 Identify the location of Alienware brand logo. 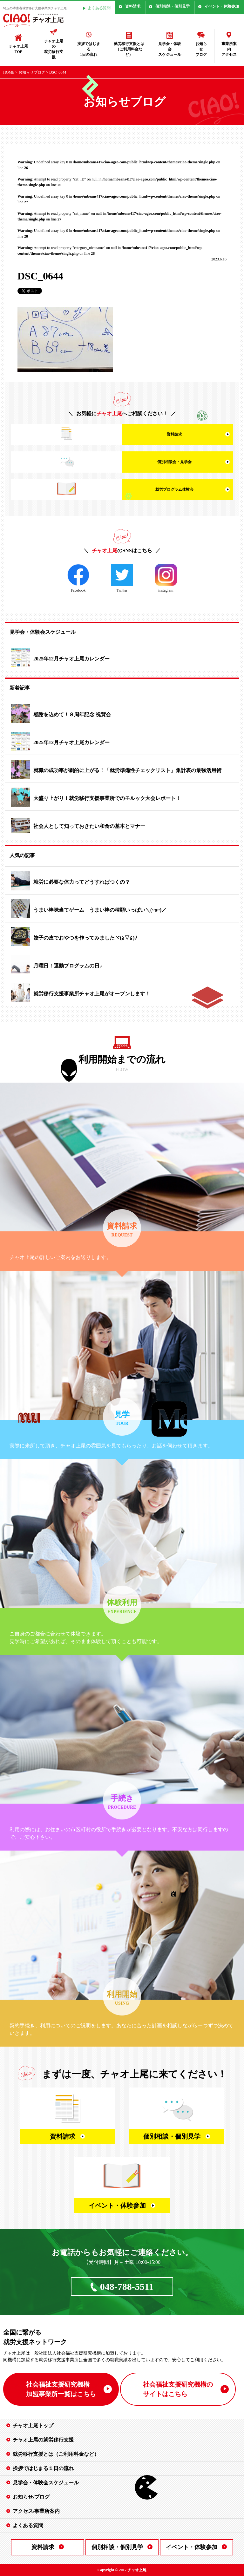
(69, 1070).